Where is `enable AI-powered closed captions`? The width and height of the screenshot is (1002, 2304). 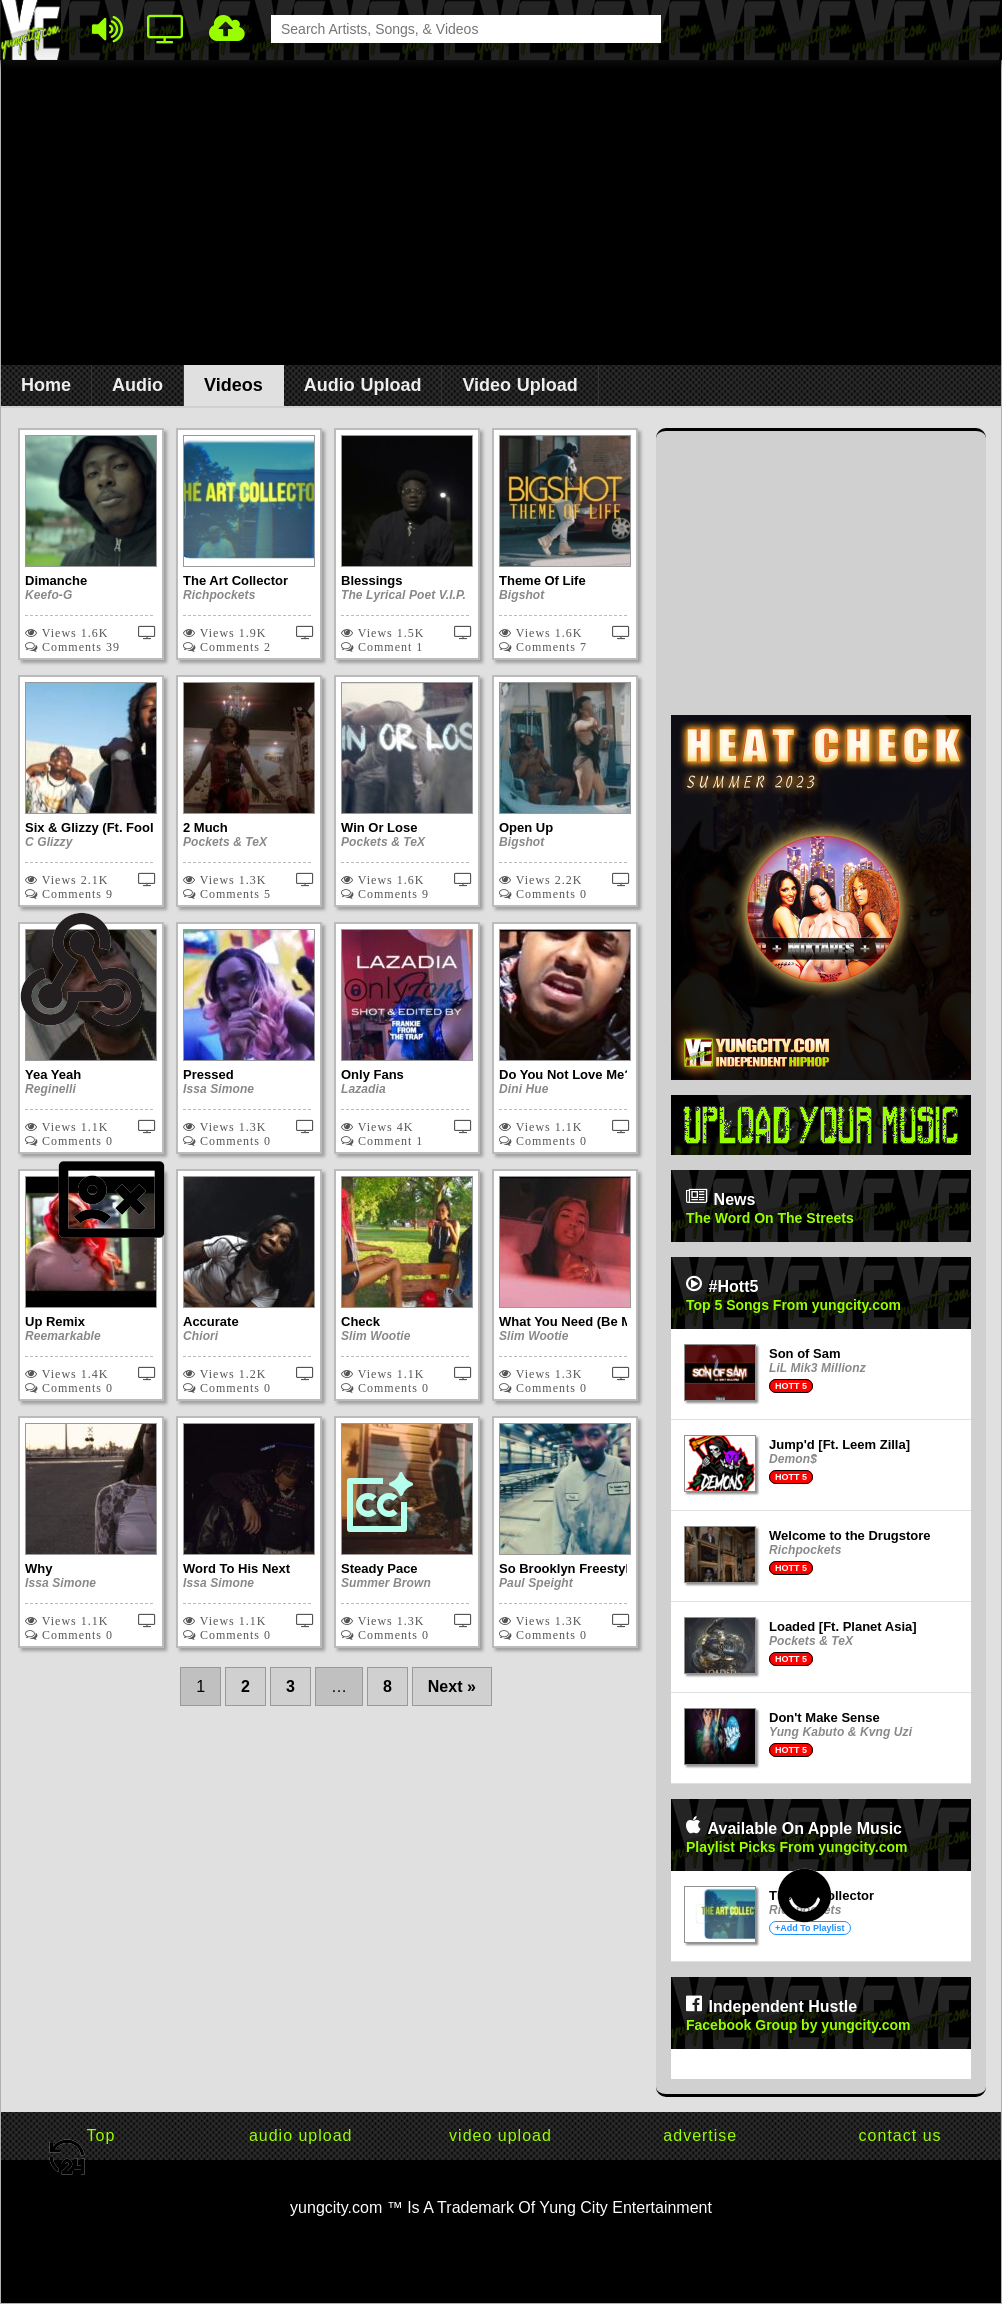 enable AI-powered closed captions is located at coordinates (377, 1505).